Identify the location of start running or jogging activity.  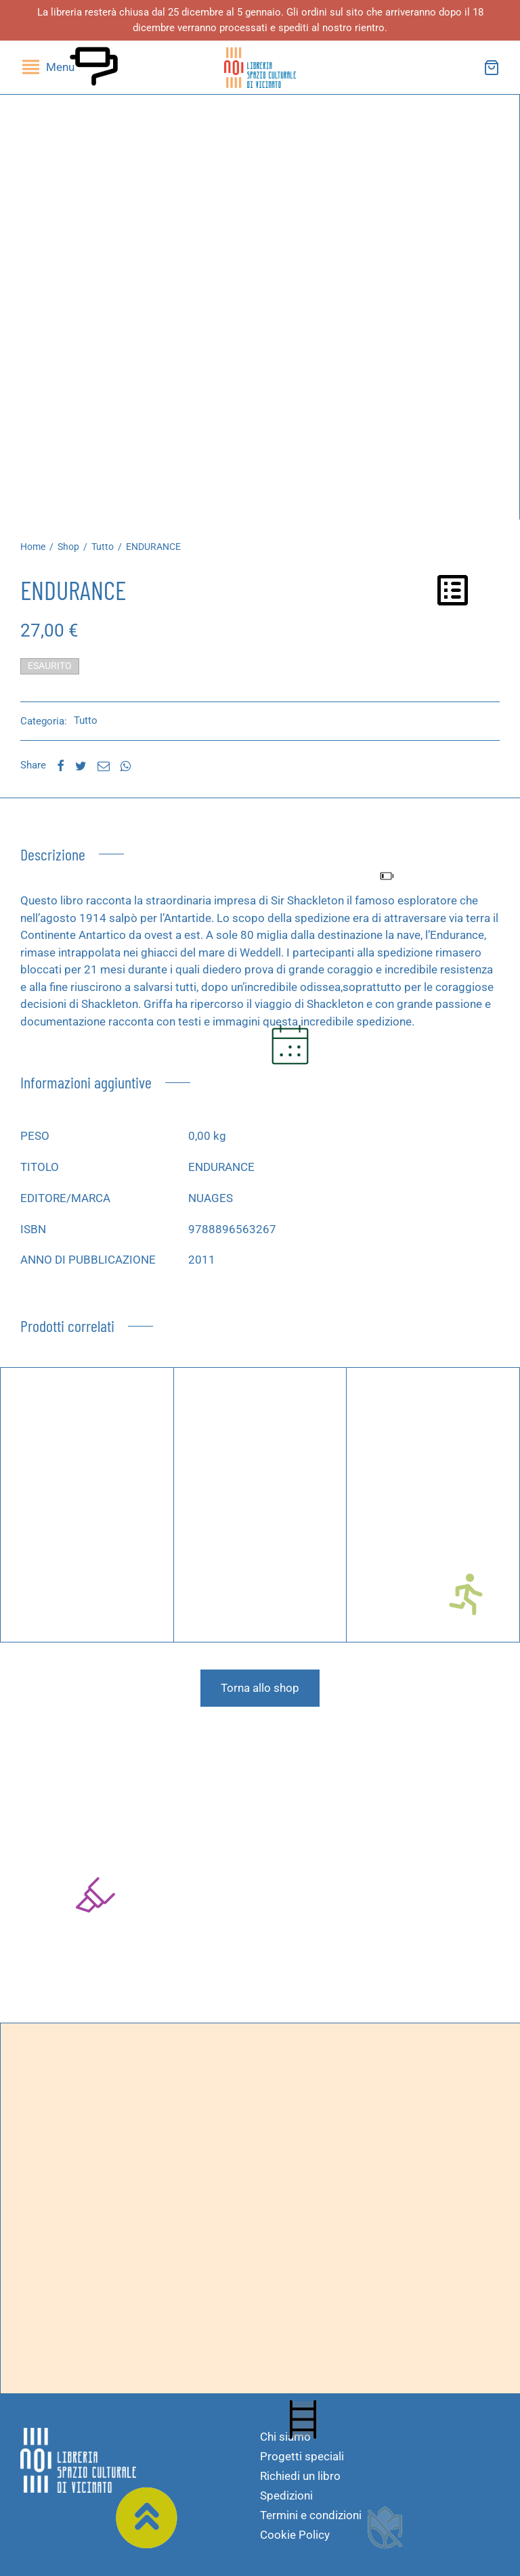
(468, 1594).